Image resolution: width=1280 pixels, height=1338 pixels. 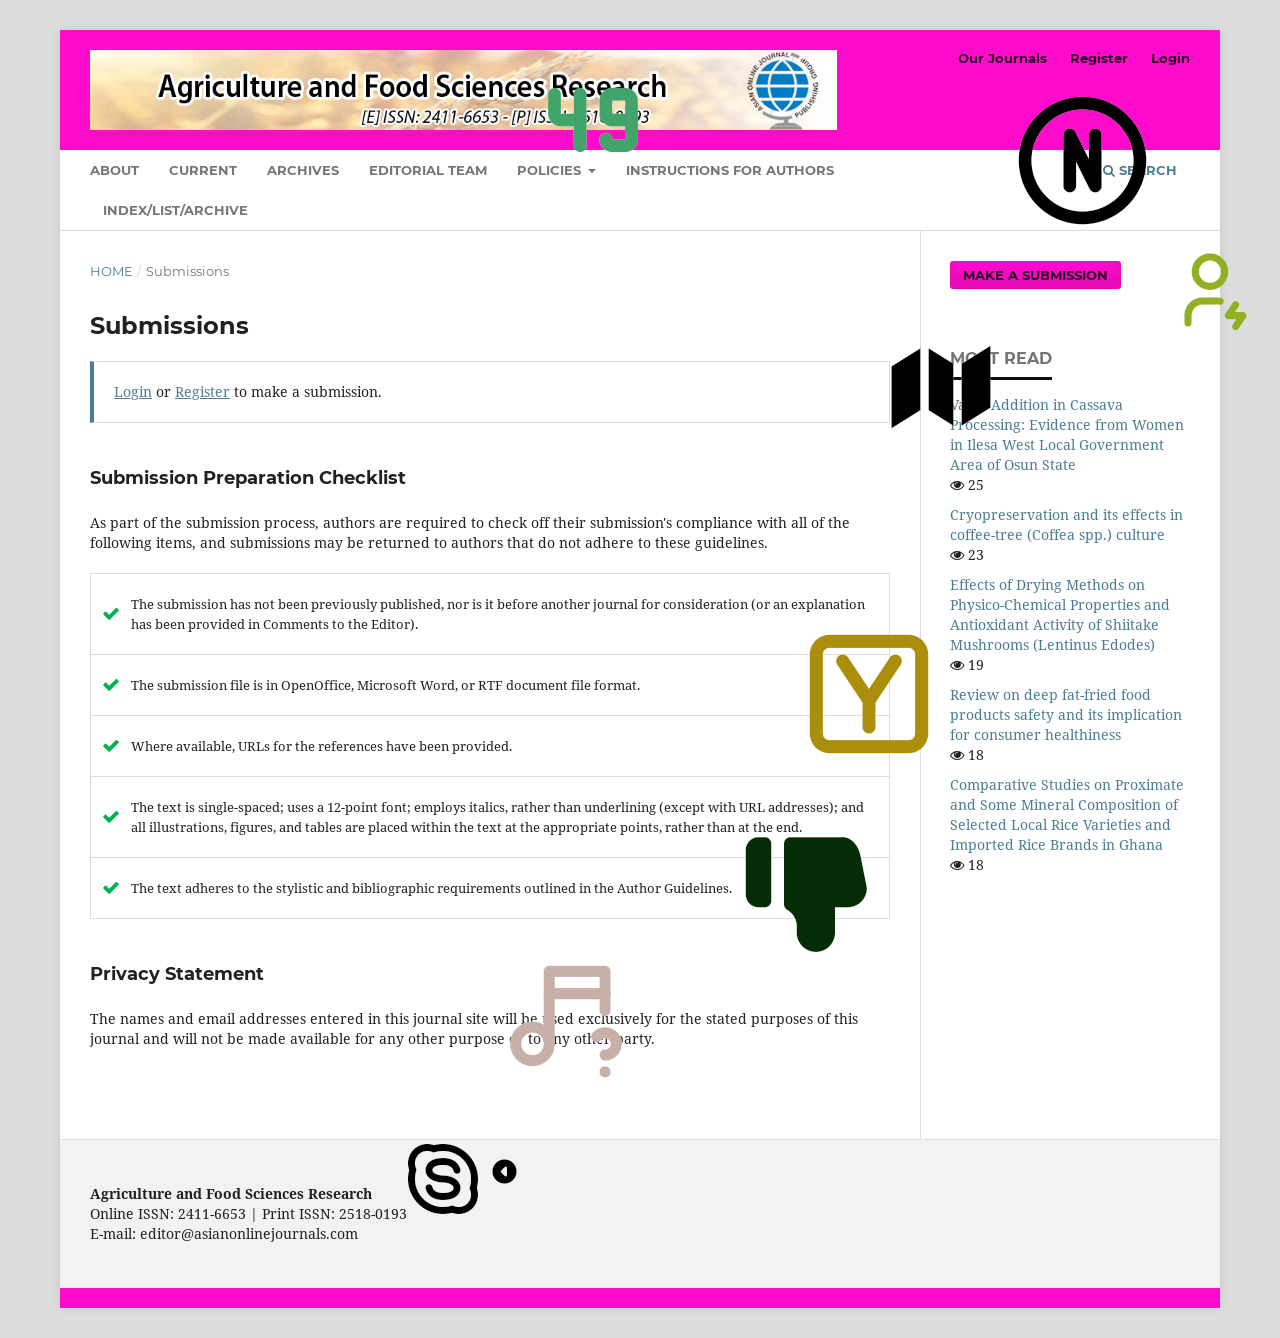 What do you see at coordinates (504, 1171) in the screenshot?
I see `go back to the previous screen` at bounding box center [504, 1171].